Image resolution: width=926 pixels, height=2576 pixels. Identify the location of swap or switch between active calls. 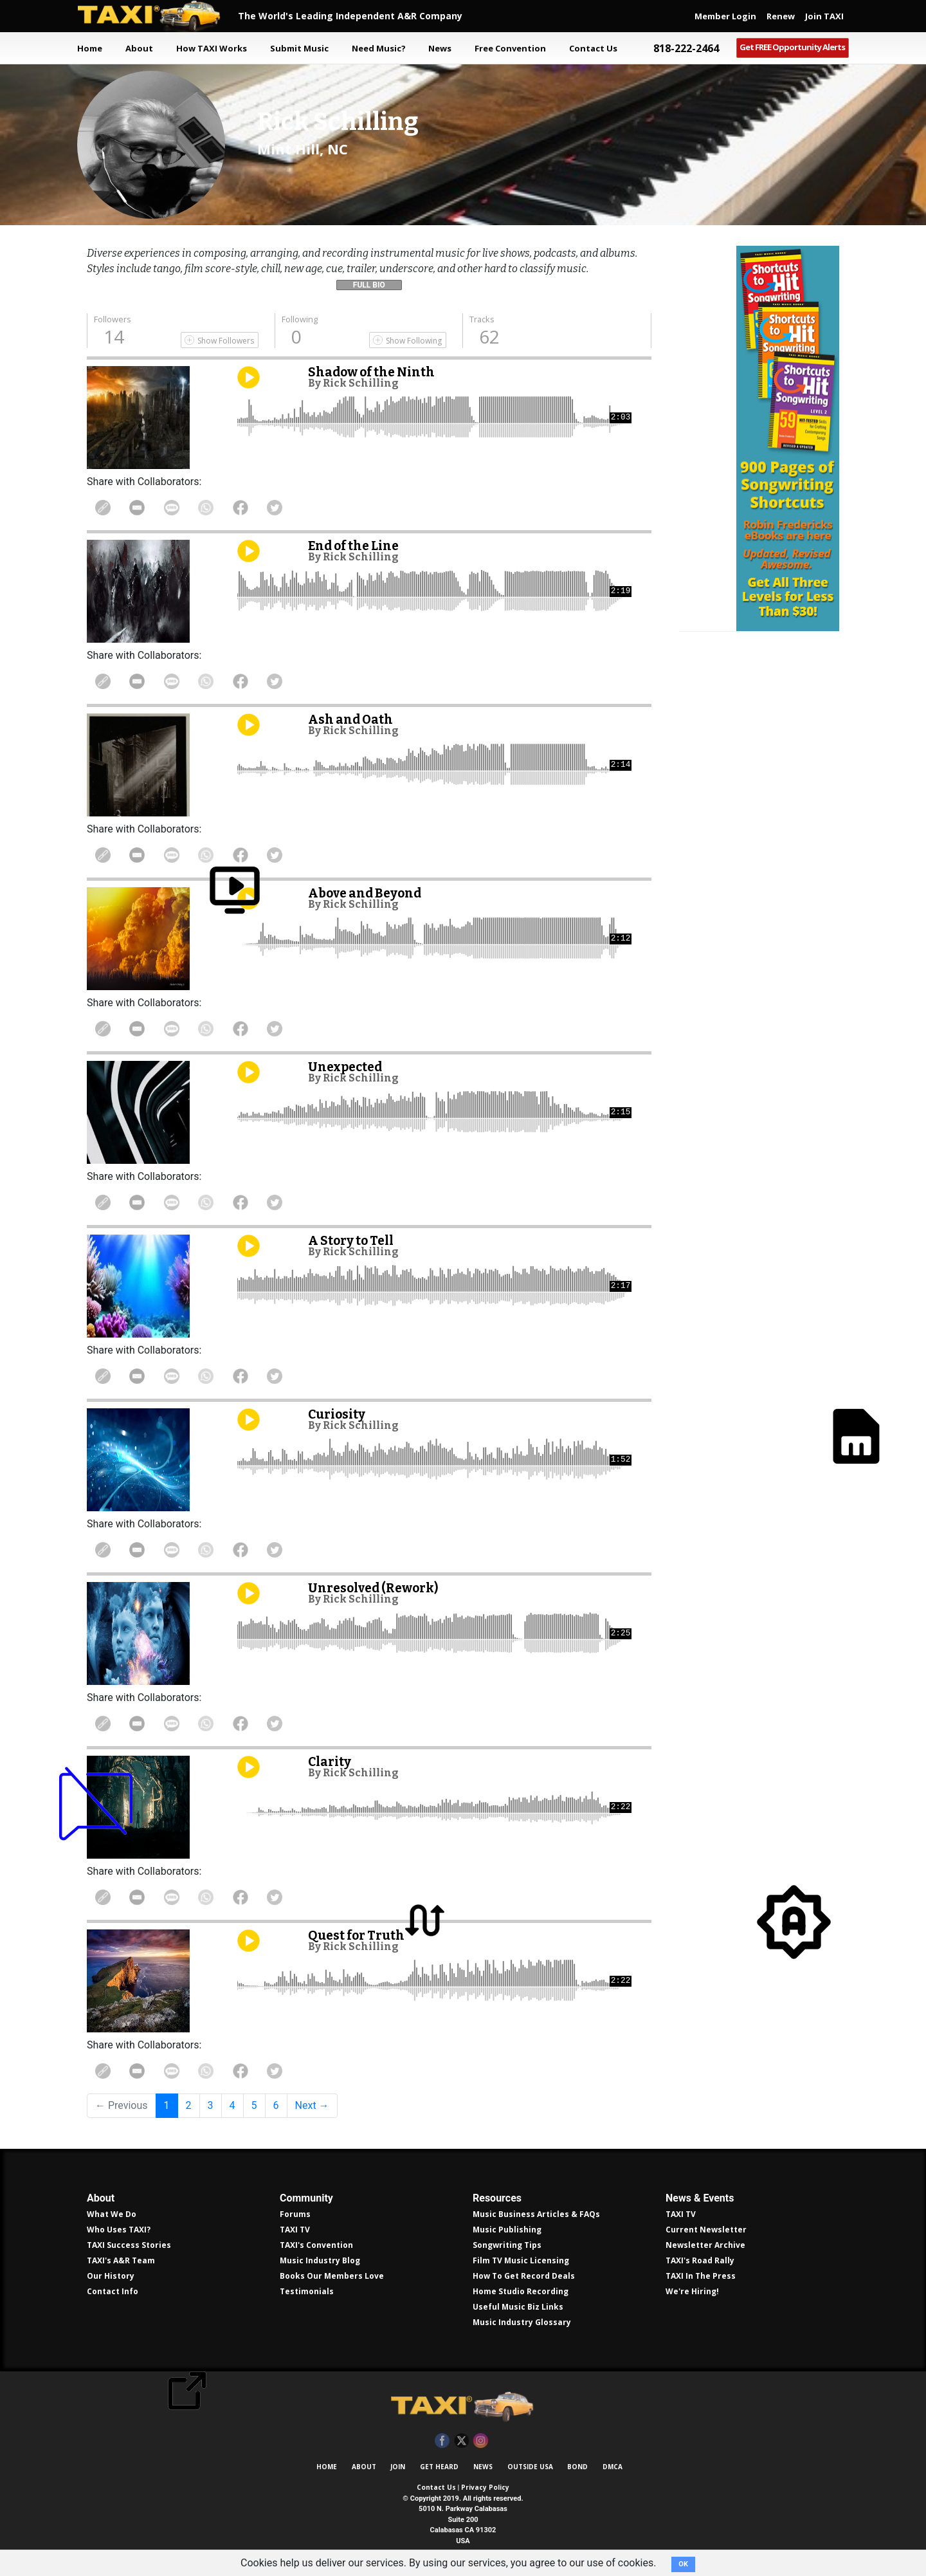
(424, 1921).